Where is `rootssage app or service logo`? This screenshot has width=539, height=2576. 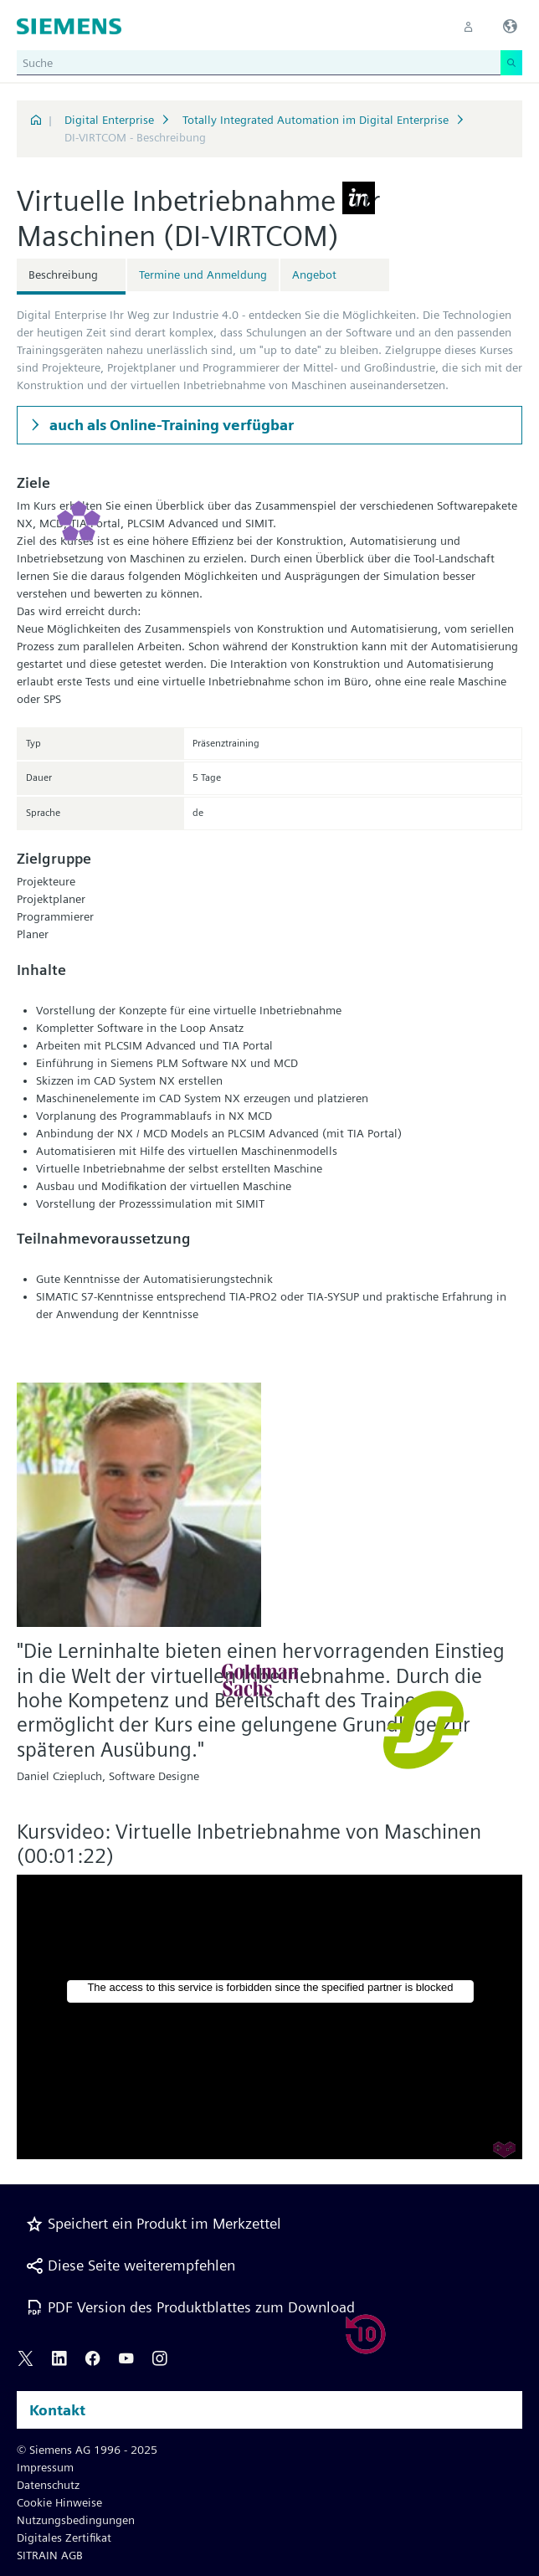 rootssage app or service logo is located at coordinates (79, 521).